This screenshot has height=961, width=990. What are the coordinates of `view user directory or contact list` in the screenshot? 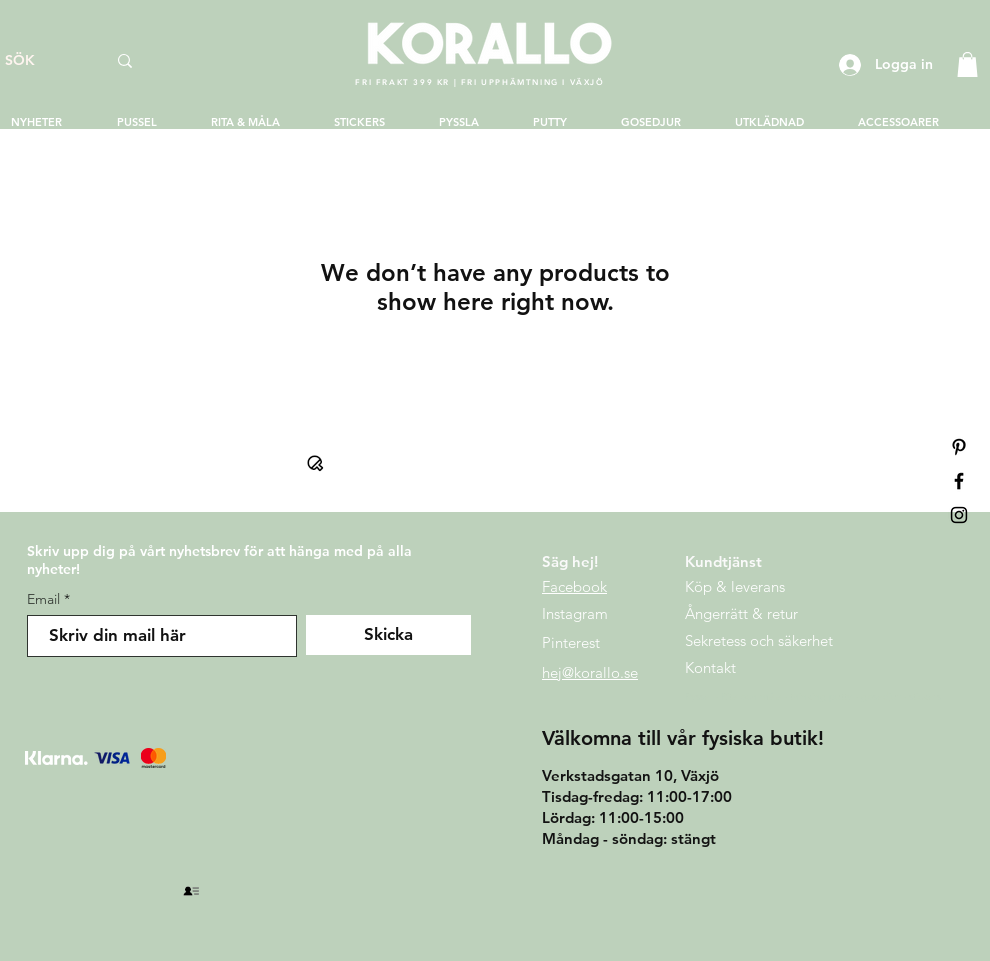 It's located at (191, 891).